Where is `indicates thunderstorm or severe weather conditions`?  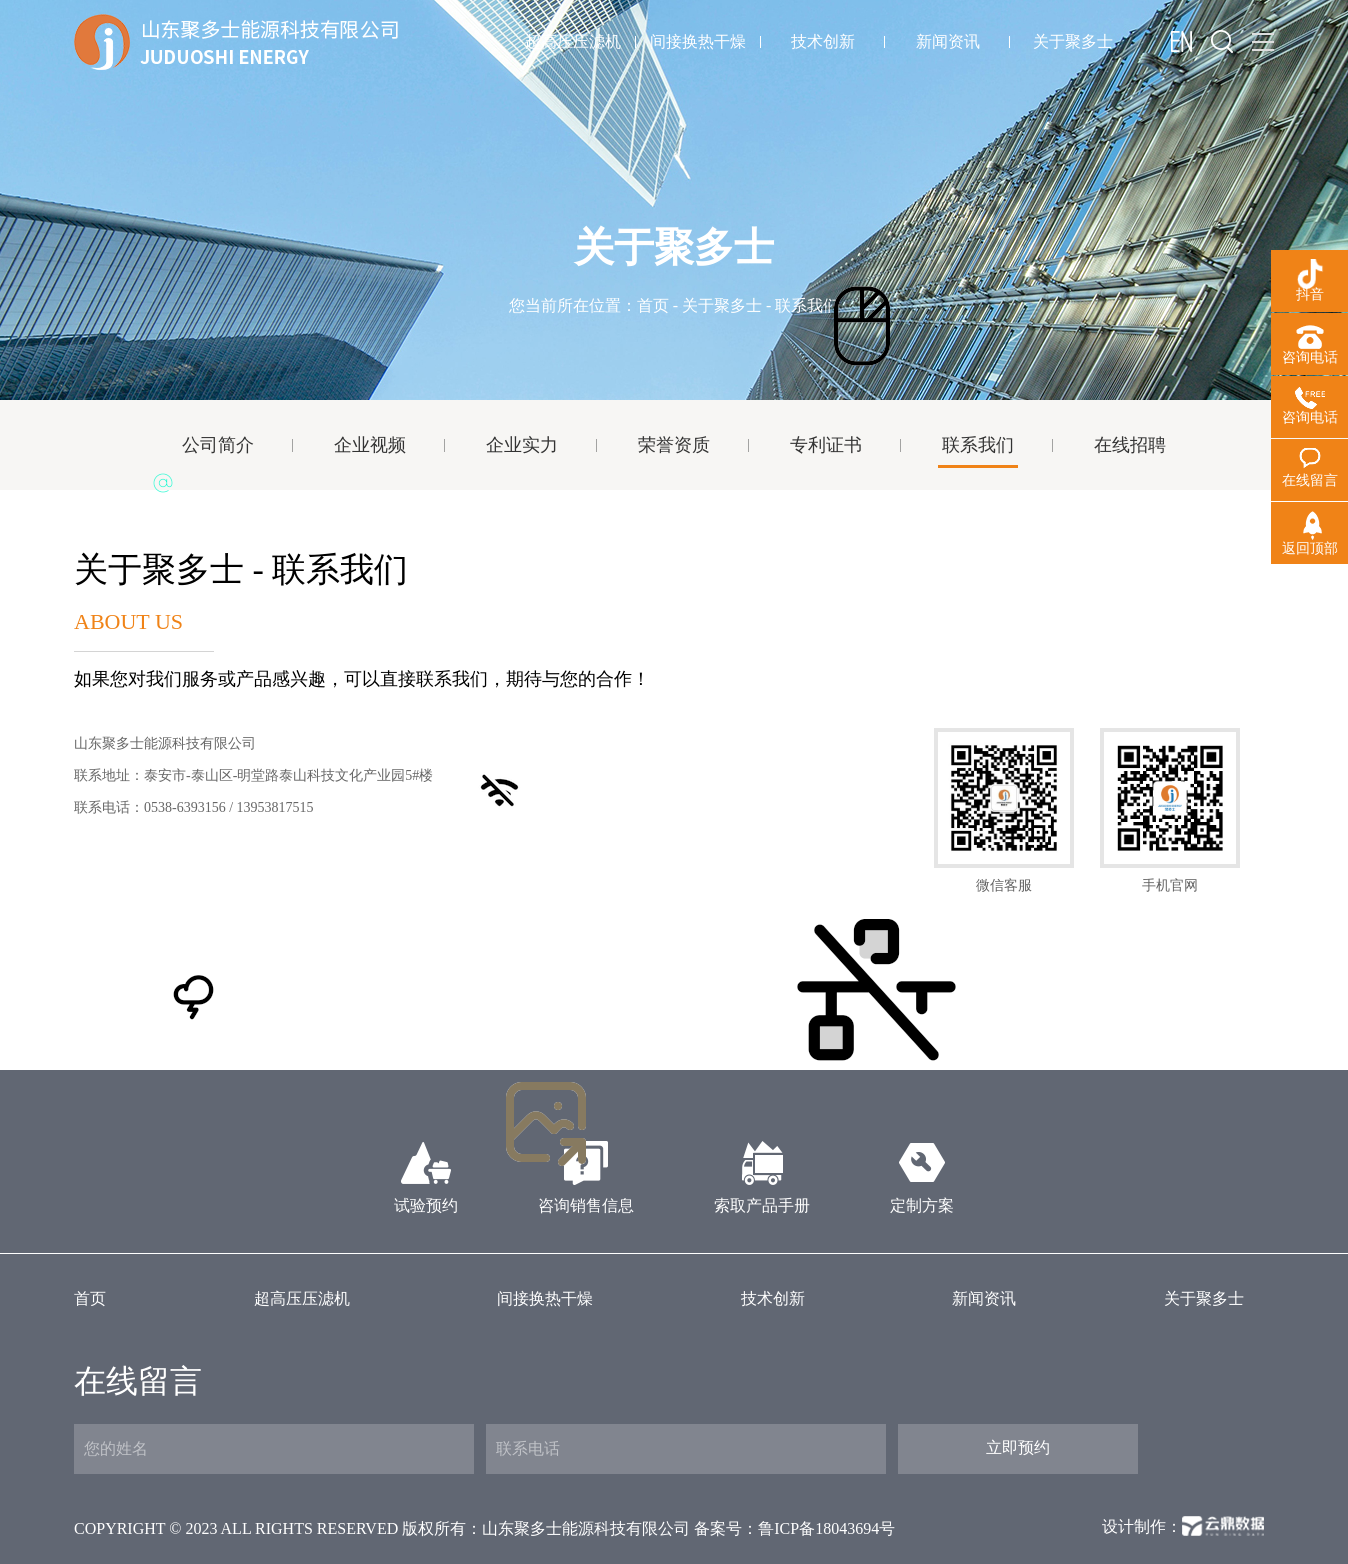 indicates thunderstorm or severe weather conditions is located at coordinates (193, 996).